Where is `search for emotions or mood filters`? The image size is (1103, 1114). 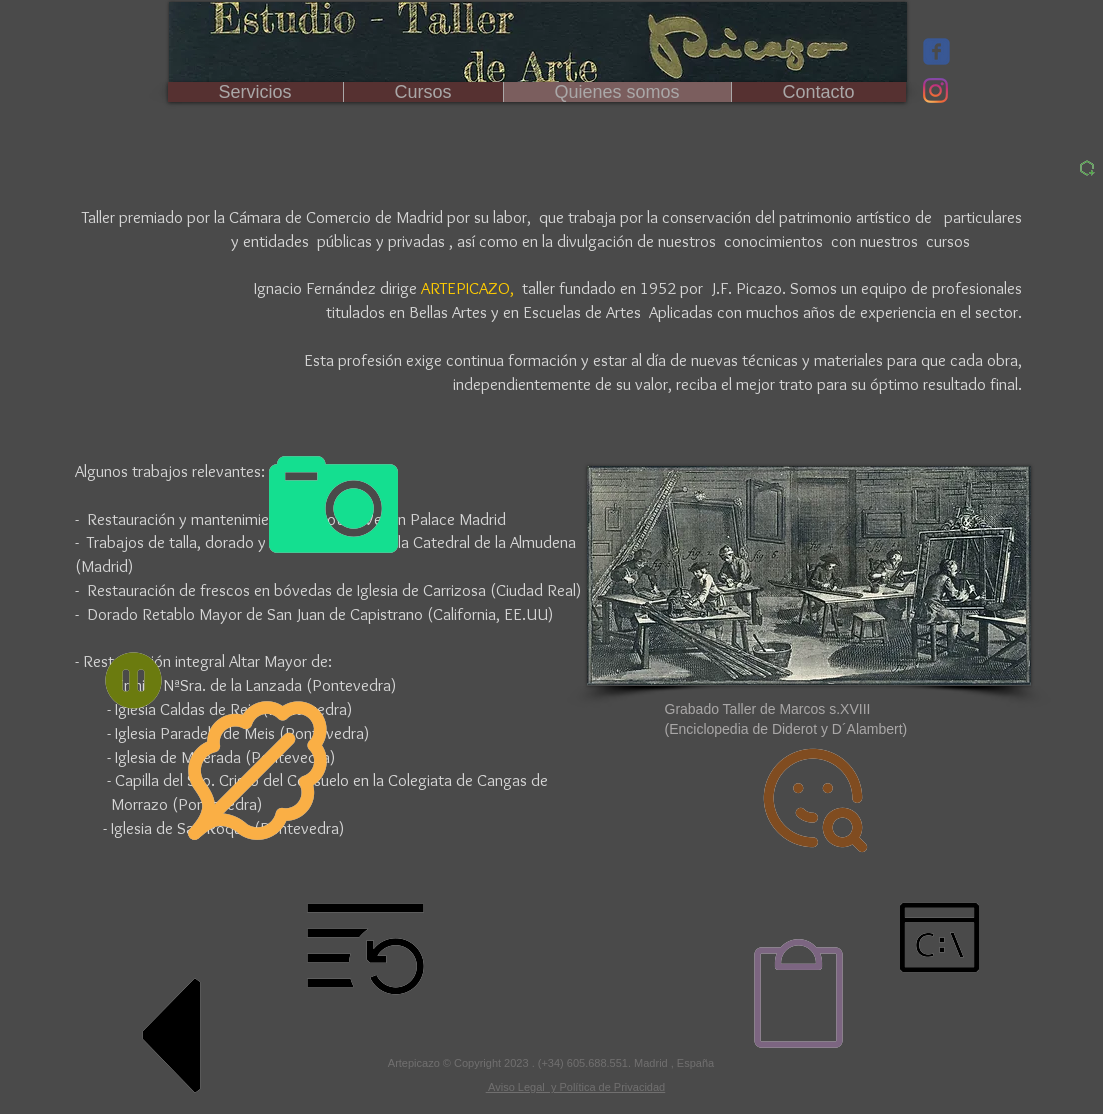 search for emotions or mood filters is located at coordinates (813, 798).